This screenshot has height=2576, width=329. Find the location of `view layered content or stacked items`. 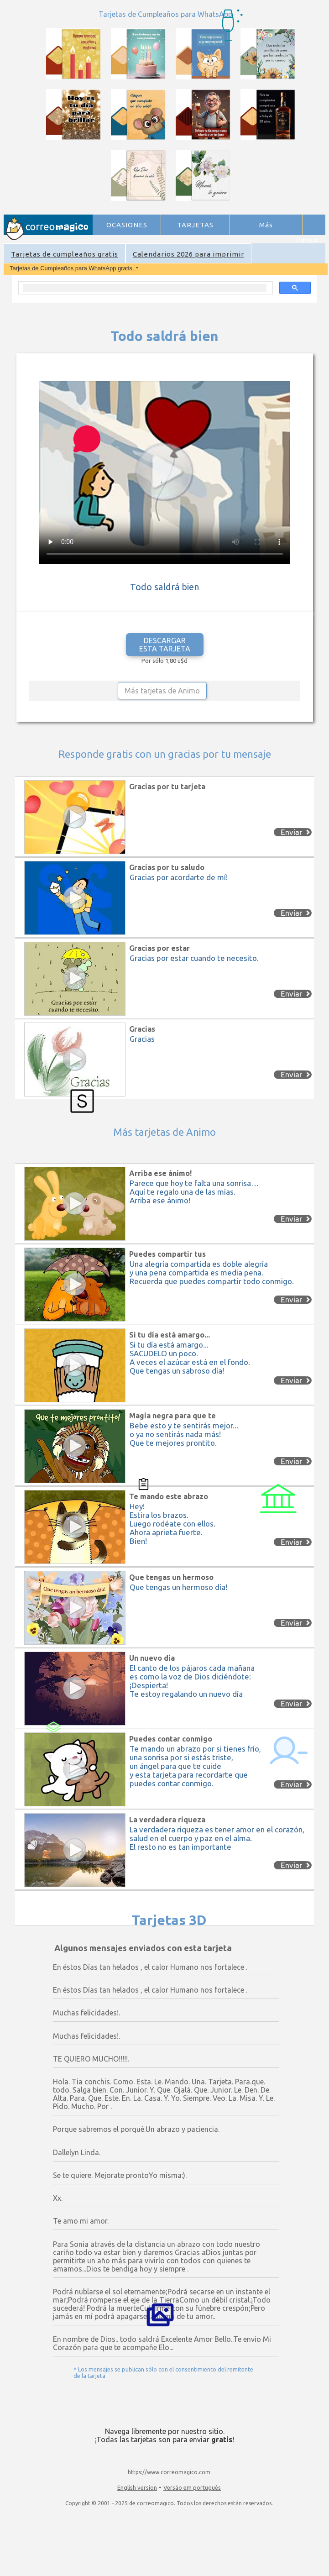

view layered content or stacked items is located at coordinates (53, 1727).